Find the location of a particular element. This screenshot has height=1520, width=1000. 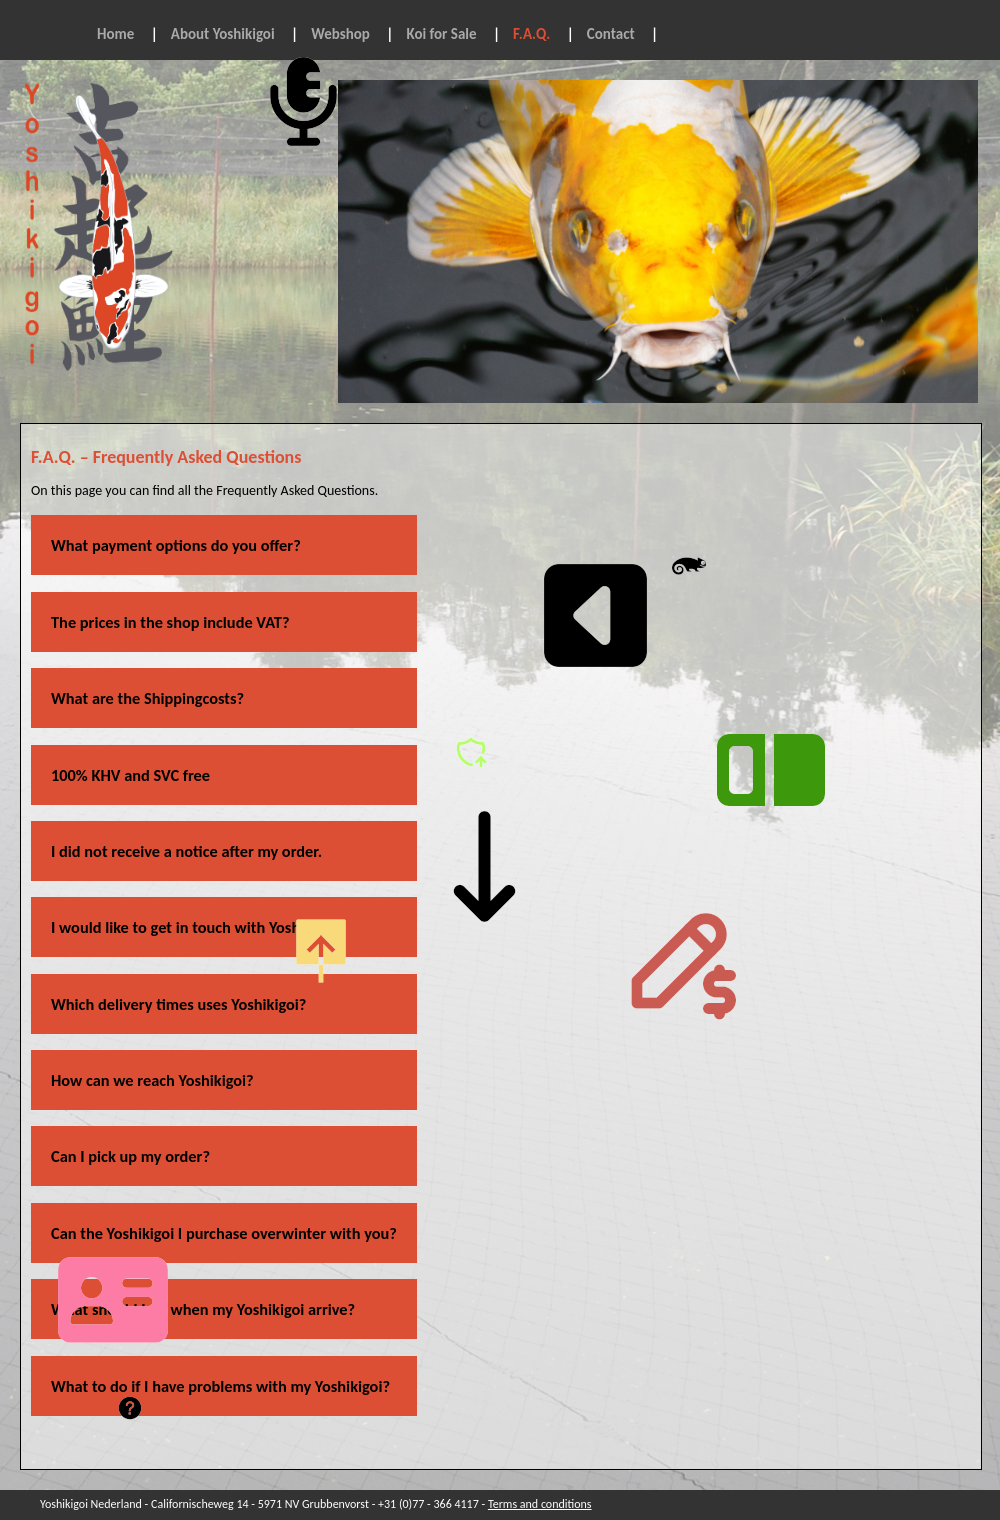

tap to record audio or voice message is located at coordinates (303, 101).